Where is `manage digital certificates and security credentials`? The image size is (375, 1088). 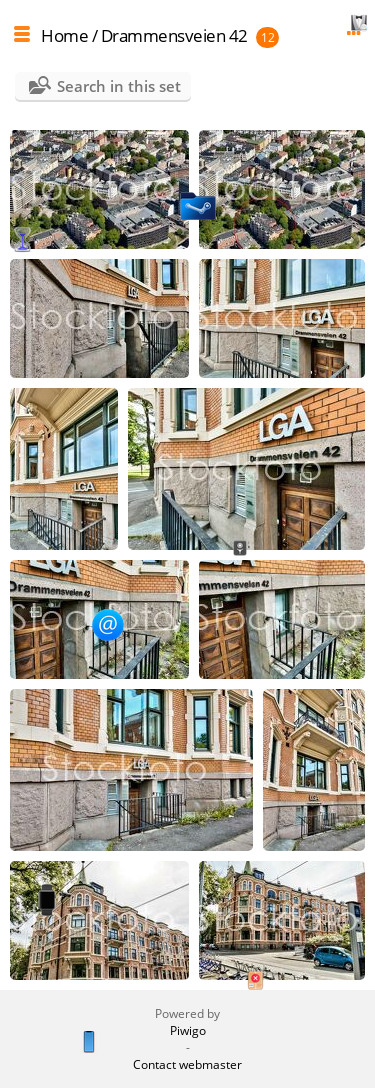
manage digital certificates and security credentials is located at coordinates (359, 23).